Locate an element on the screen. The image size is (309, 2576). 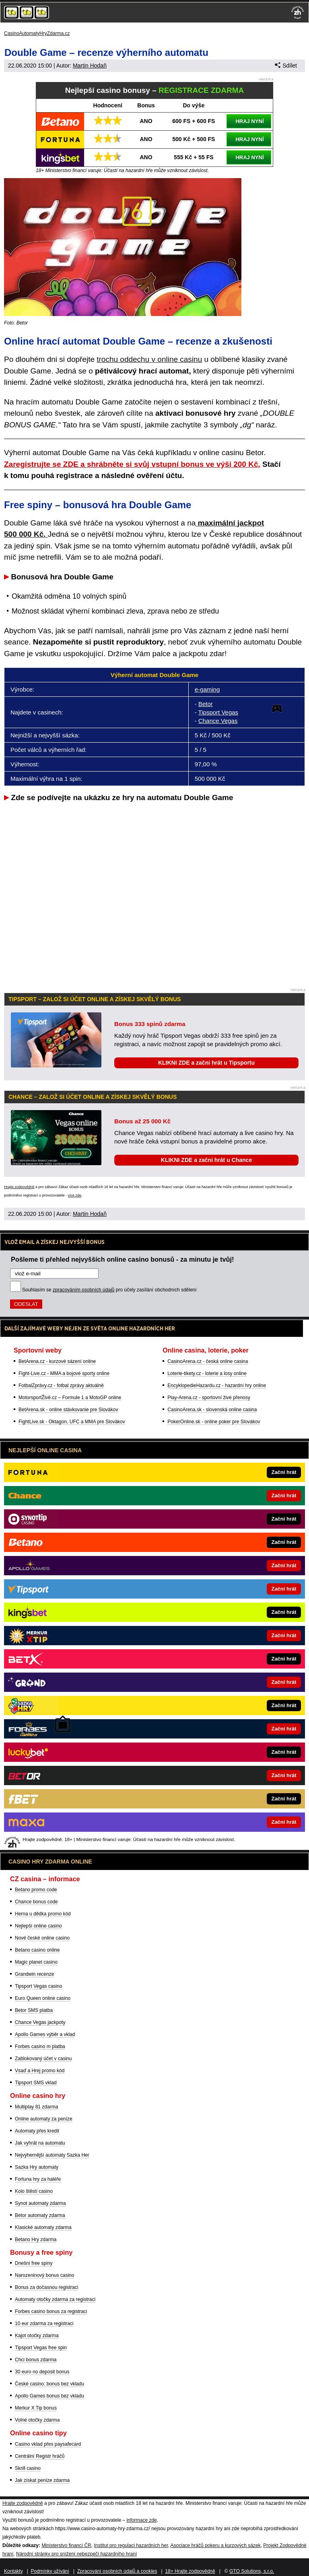
access gaming or esports features is located at coordinates (277, 708).